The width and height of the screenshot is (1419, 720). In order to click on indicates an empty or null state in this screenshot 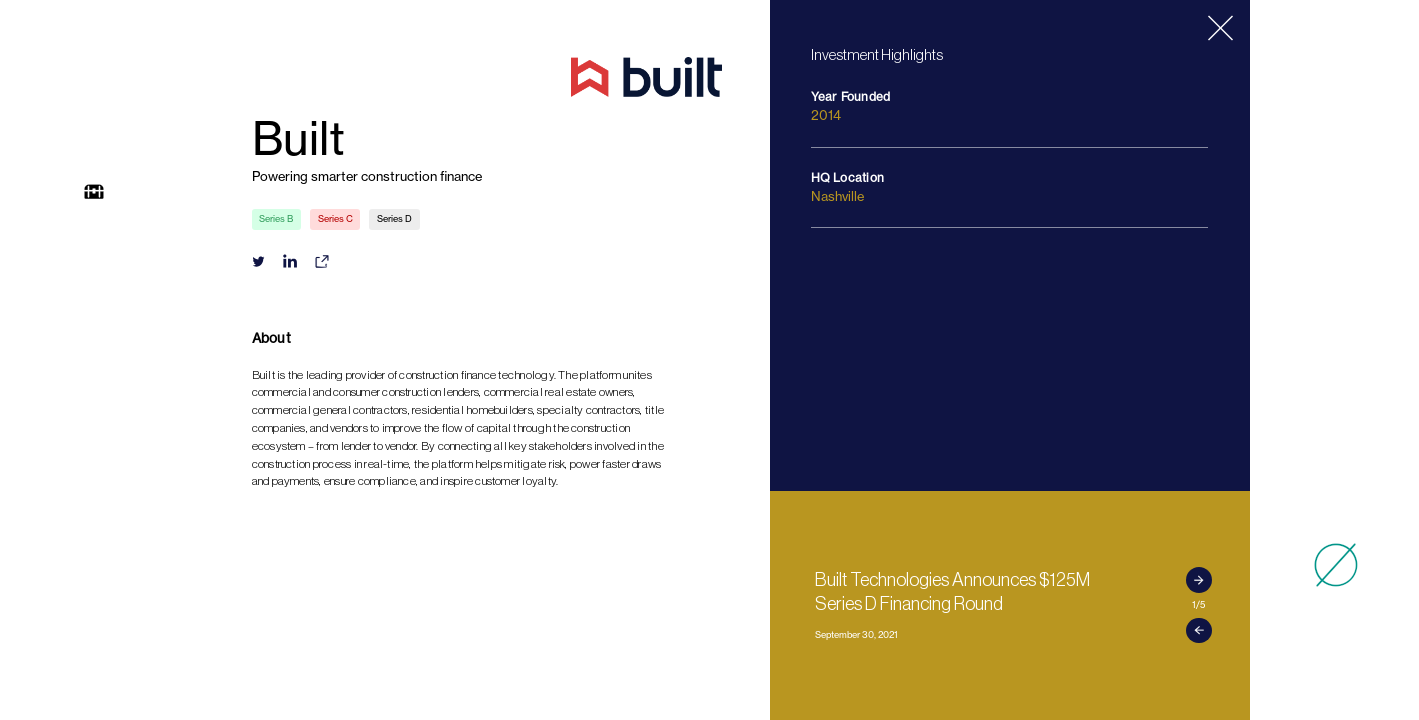, I will do `click(1336, 565)`.